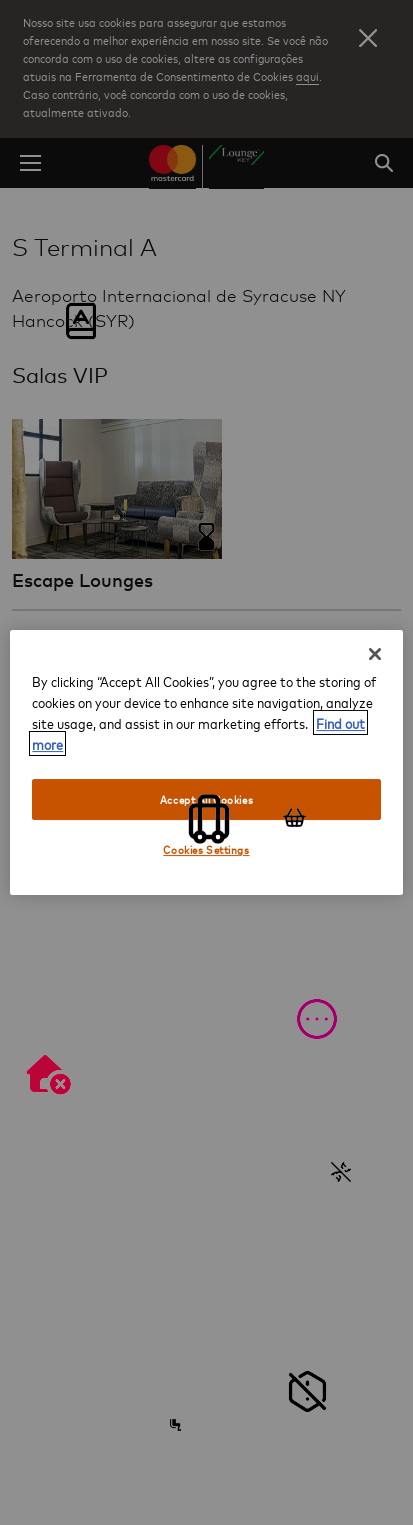  What do you see at coordinates (307, 1391) in the screenshot?
I see `dismiss or disable alert notifications` at bounding box center [307, 1391].